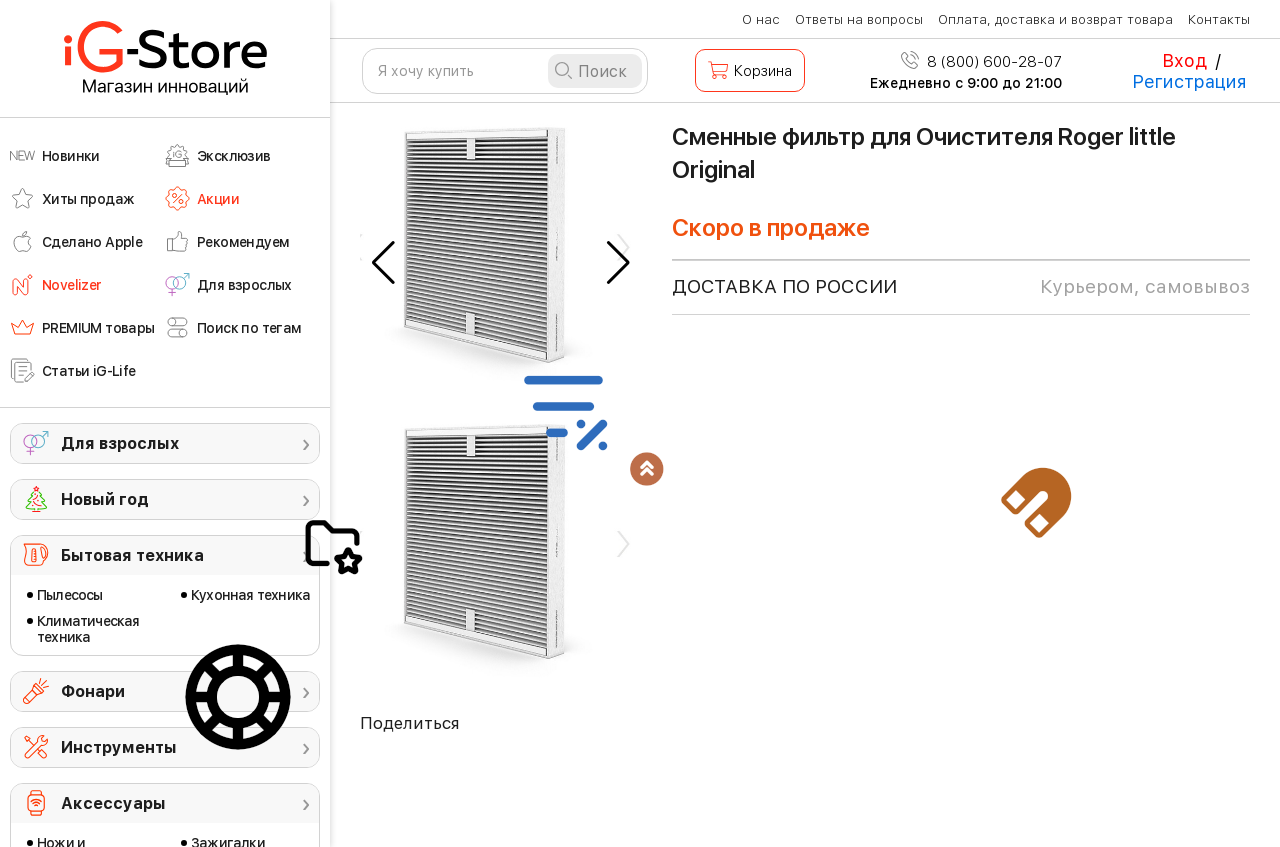 This screenshot has width=1280, height=847. Describe the element at coordinates (332, 544) in the screenshot. I see `access your favorite or starred folder` at that location.